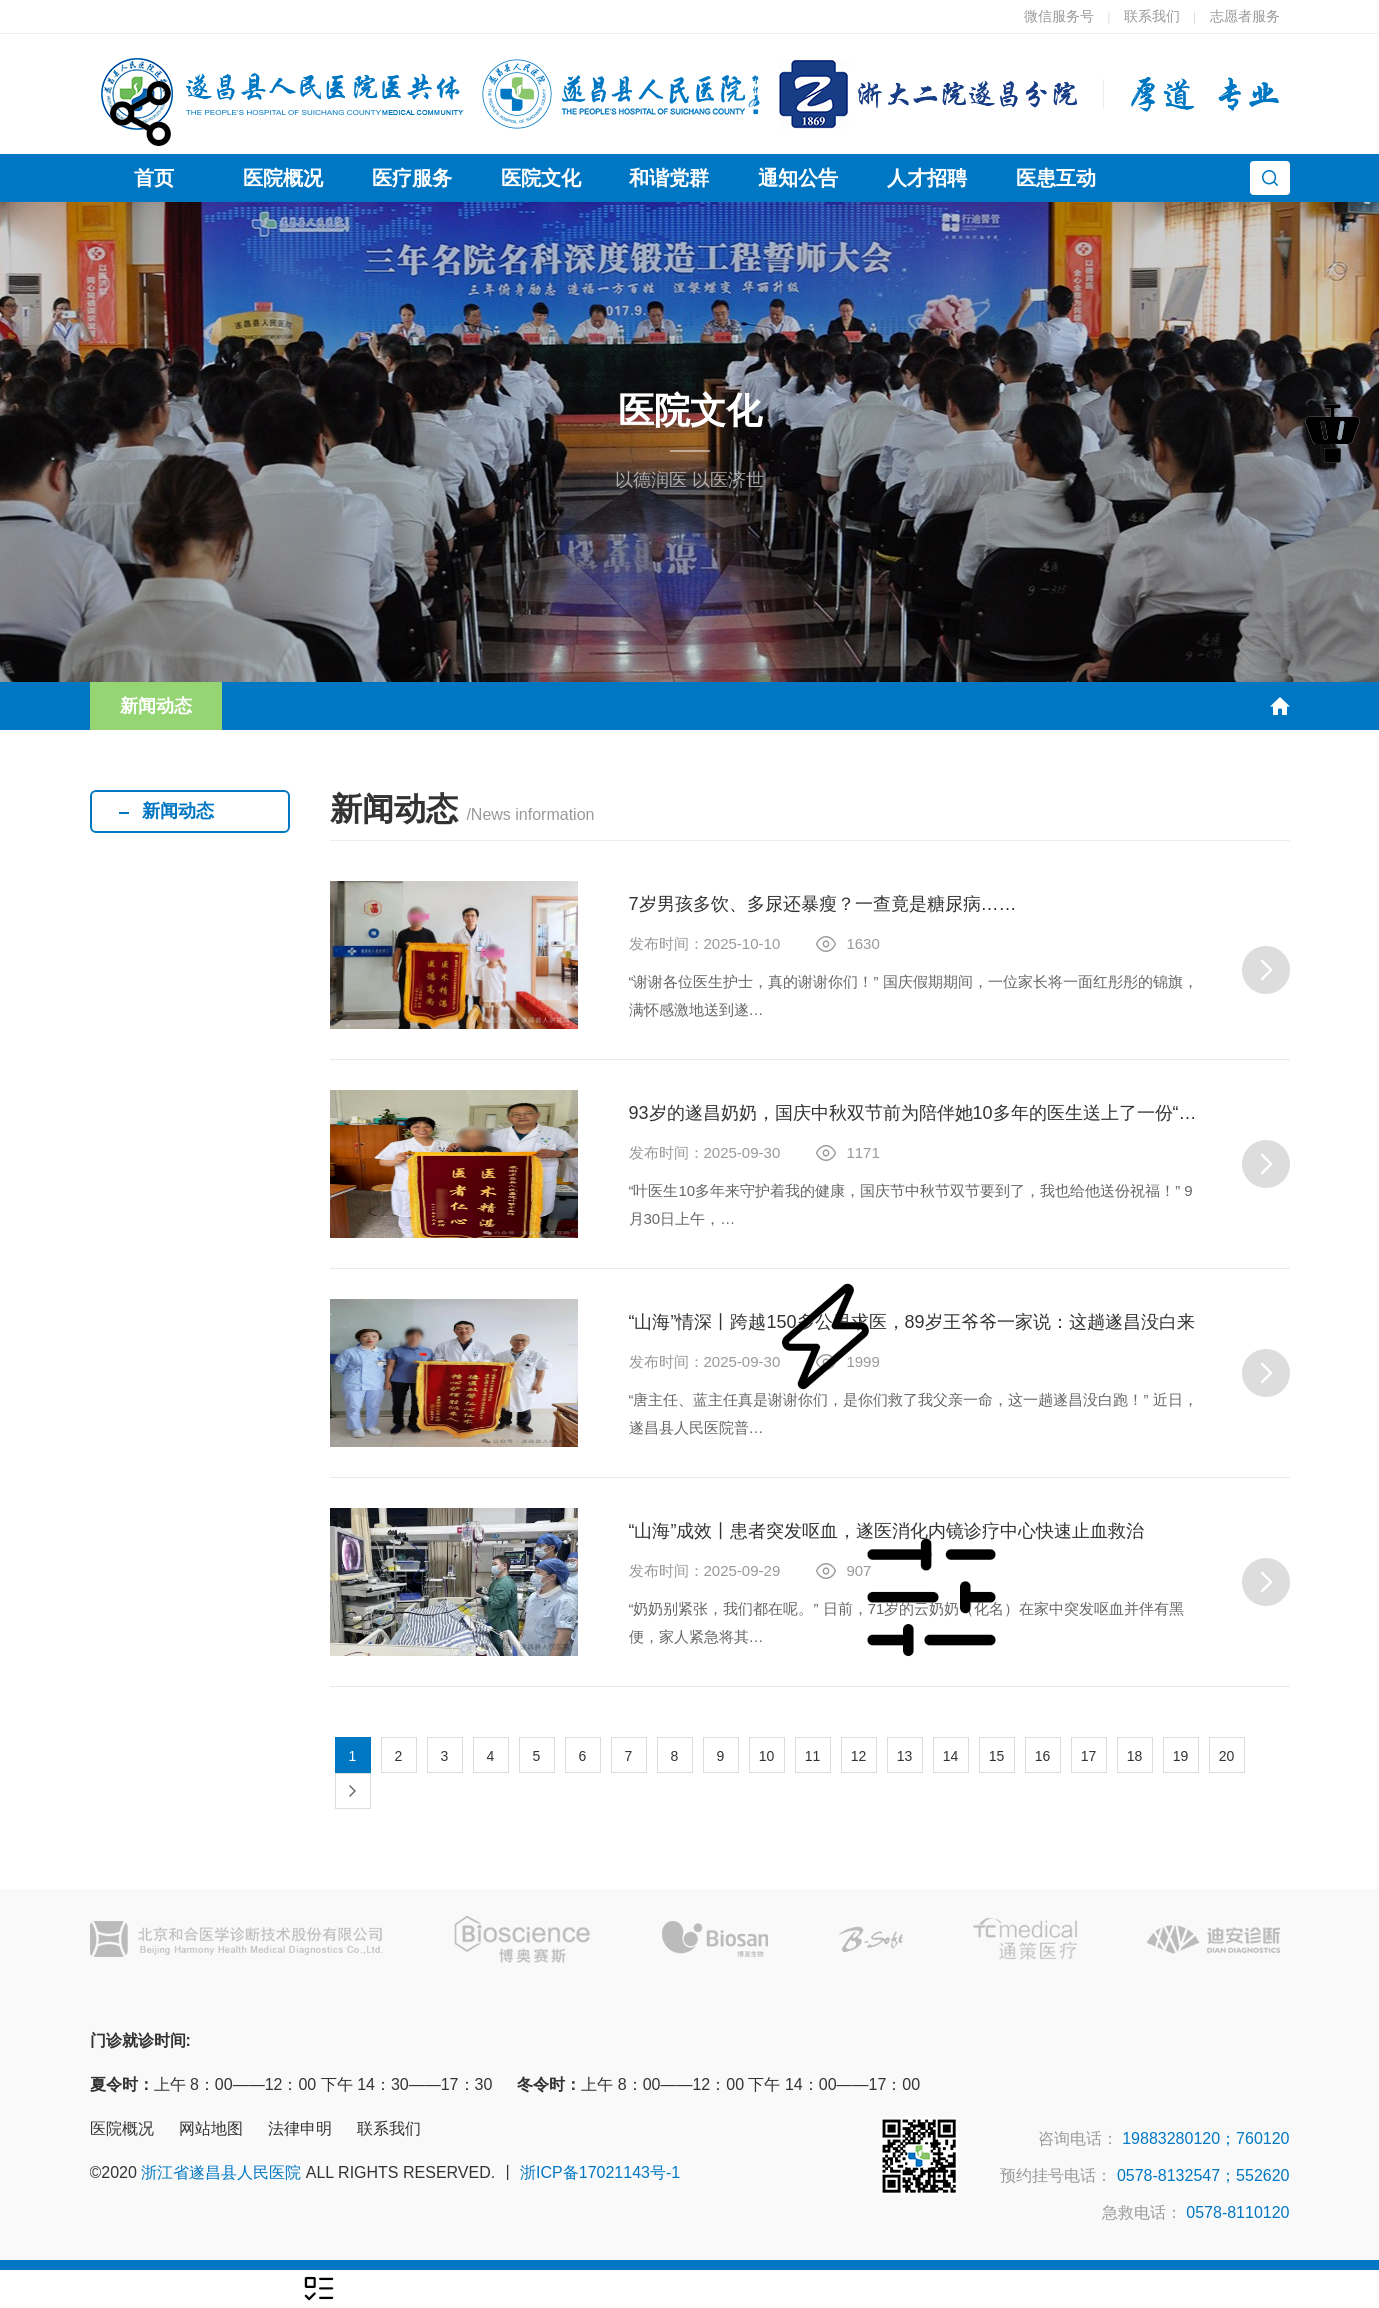  I want to click on view task list or checklist, so click(319, 2288).